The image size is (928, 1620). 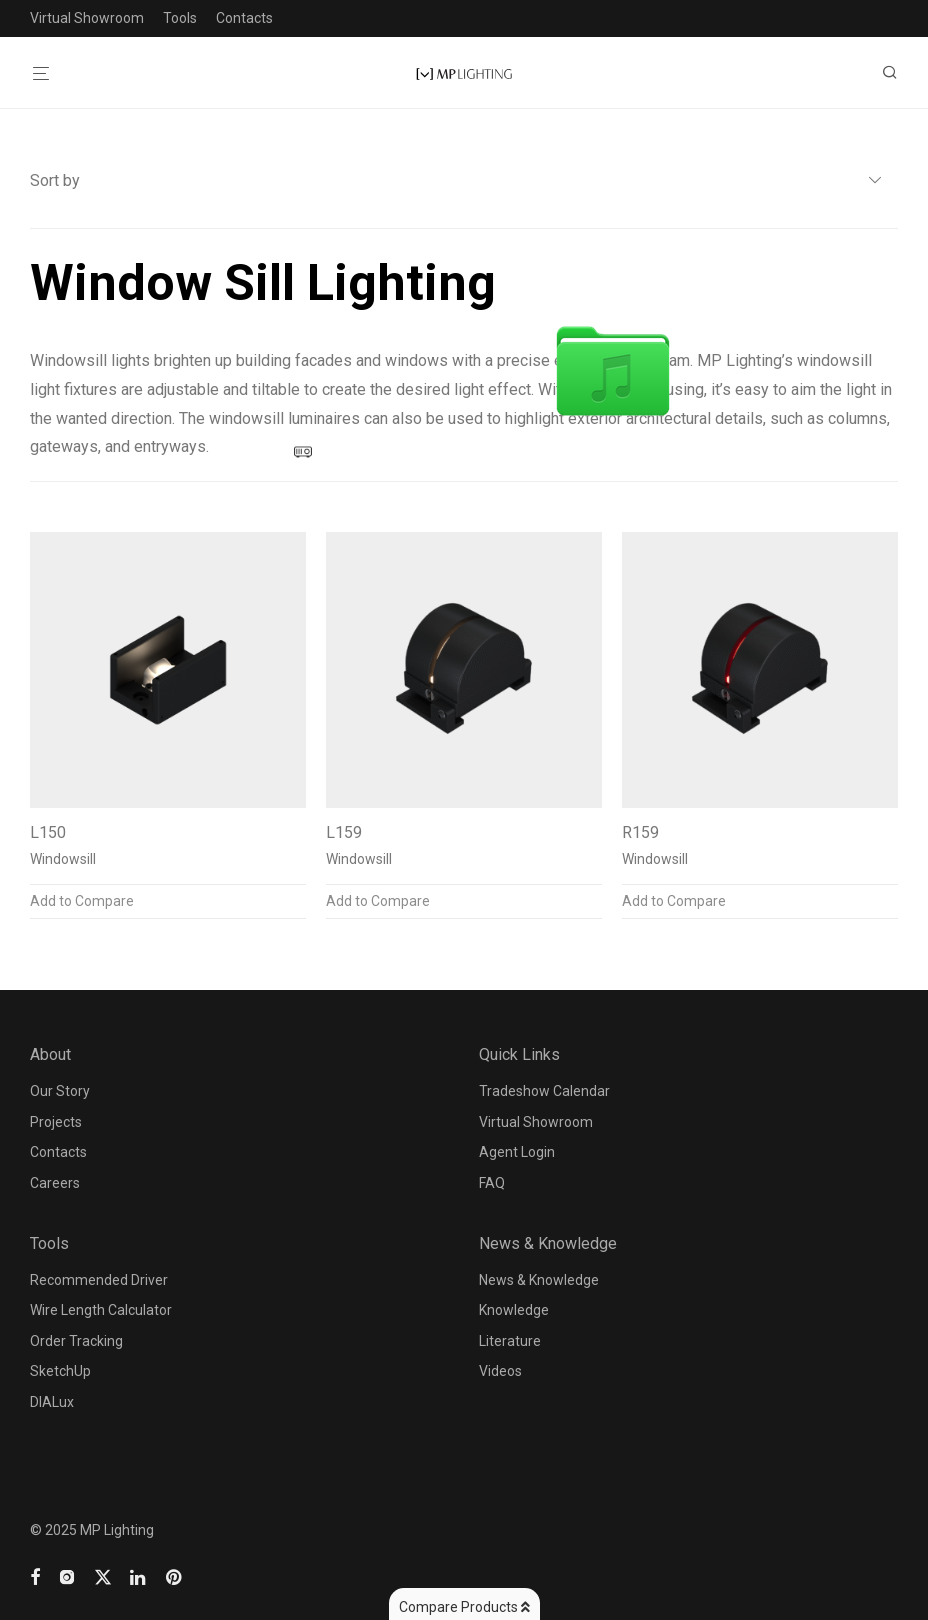 What do you see at coordinates (303, 452) in the screenshot?
I see `connect to an external projector or display` at bounding box center [303, 452].